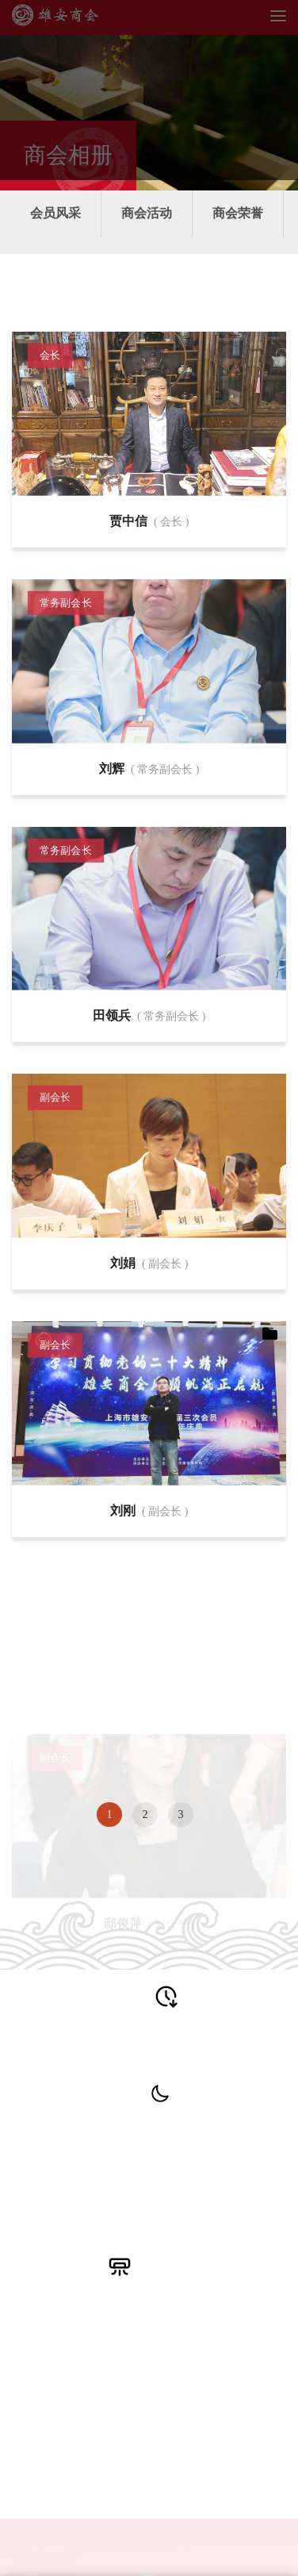 This screenshot has width=298, height=2576. What do you see at coordinates (166, 1996) in the screenshot?
I see `download or export time/schedule data` at bounding box center [166, 1996].